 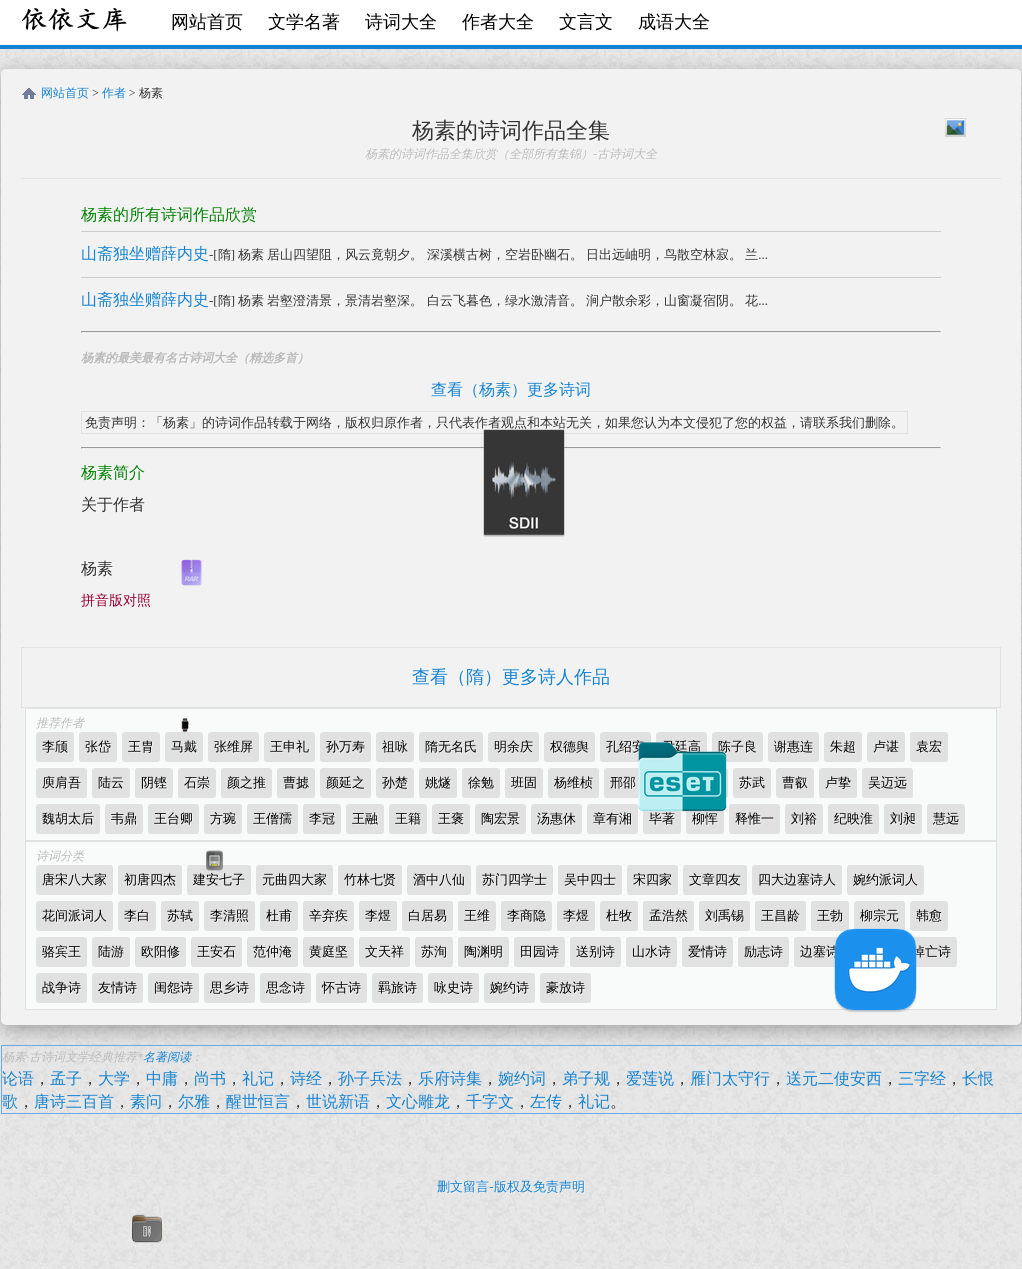 I want to click on open eset antivirus files folder, so click(x=682, y=779).